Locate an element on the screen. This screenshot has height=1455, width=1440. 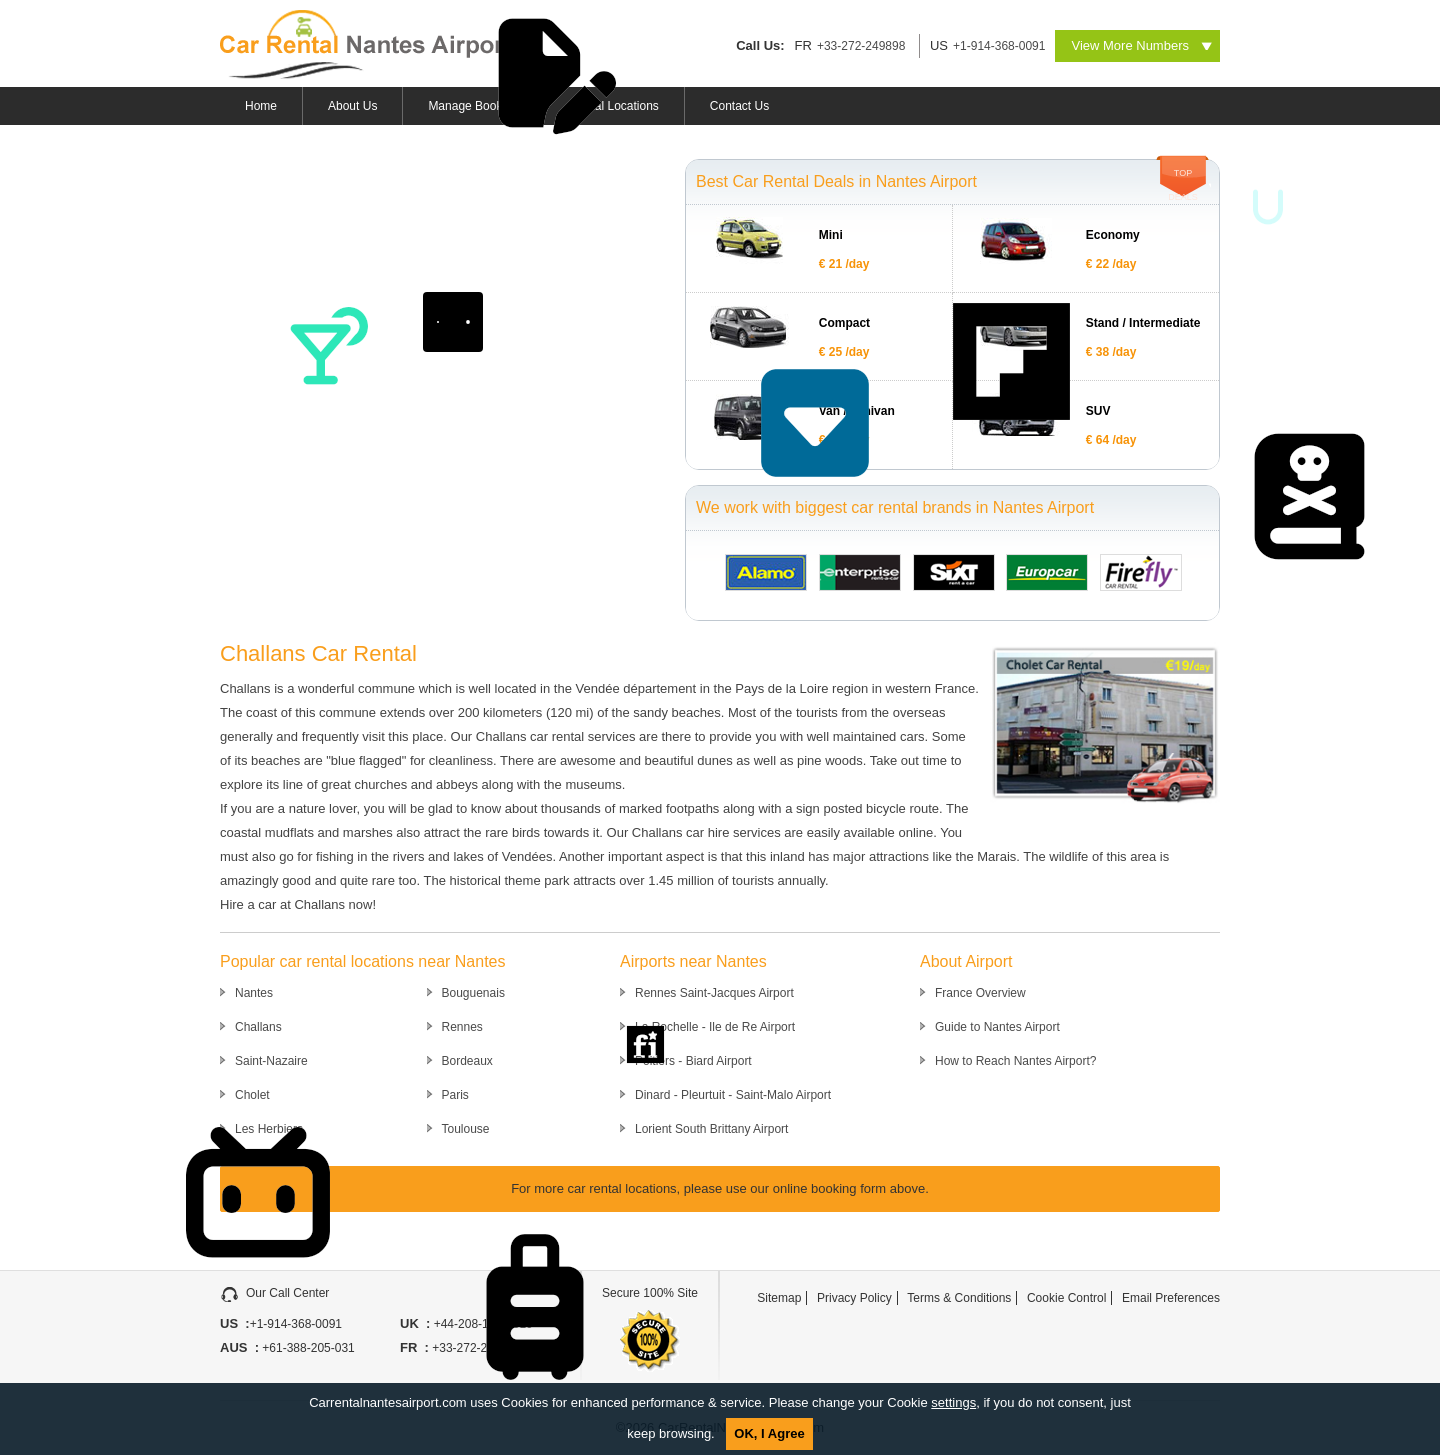
the letter U character or text element is located at coordinates (1268, 207).